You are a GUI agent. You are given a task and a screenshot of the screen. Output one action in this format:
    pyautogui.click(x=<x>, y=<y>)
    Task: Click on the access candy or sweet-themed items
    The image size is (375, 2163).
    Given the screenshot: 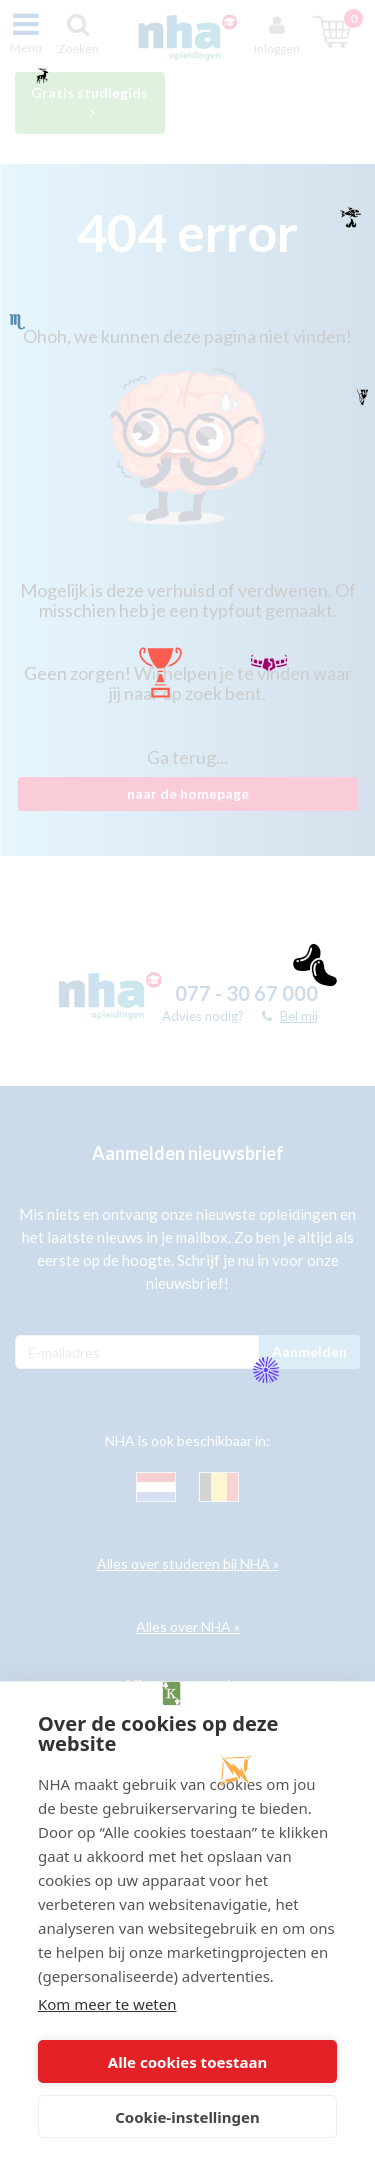 What is the action you would take?
    pyautogui.click(x=315, y=965)
    